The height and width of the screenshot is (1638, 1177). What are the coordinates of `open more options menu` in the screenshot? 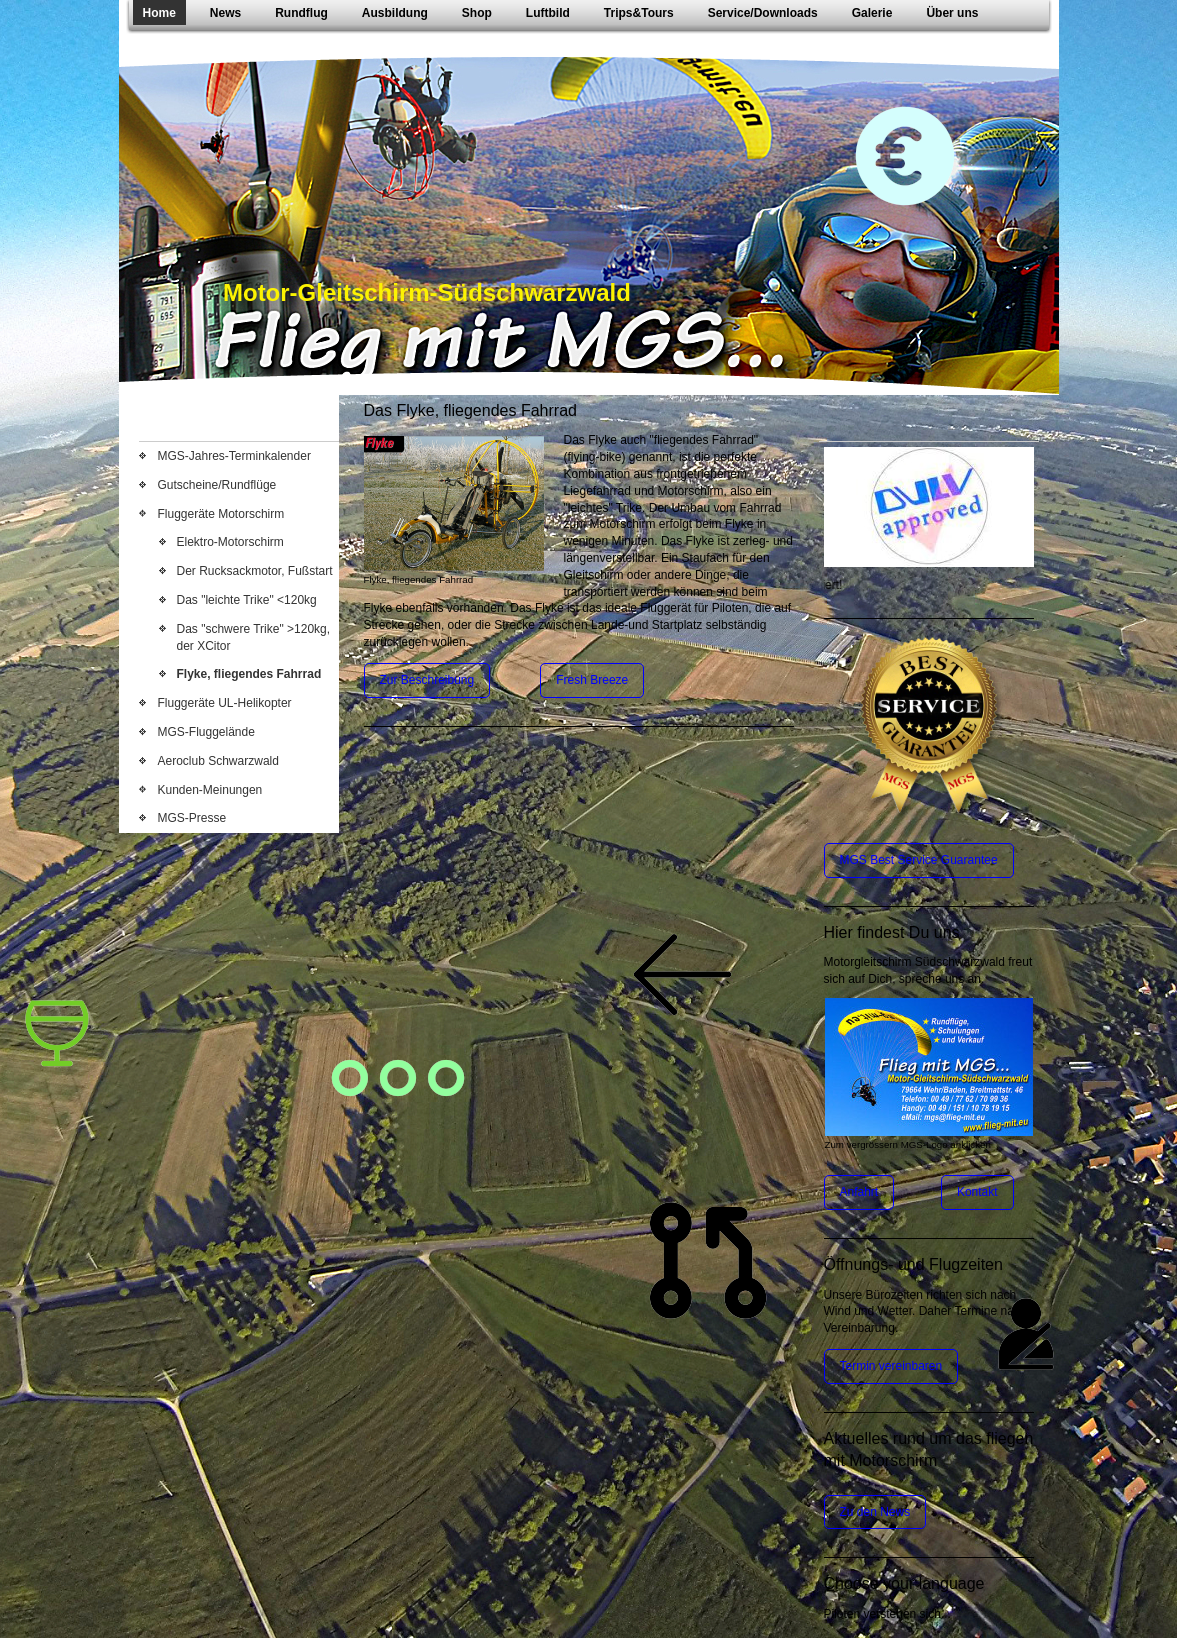 It's located at (398, 1078).